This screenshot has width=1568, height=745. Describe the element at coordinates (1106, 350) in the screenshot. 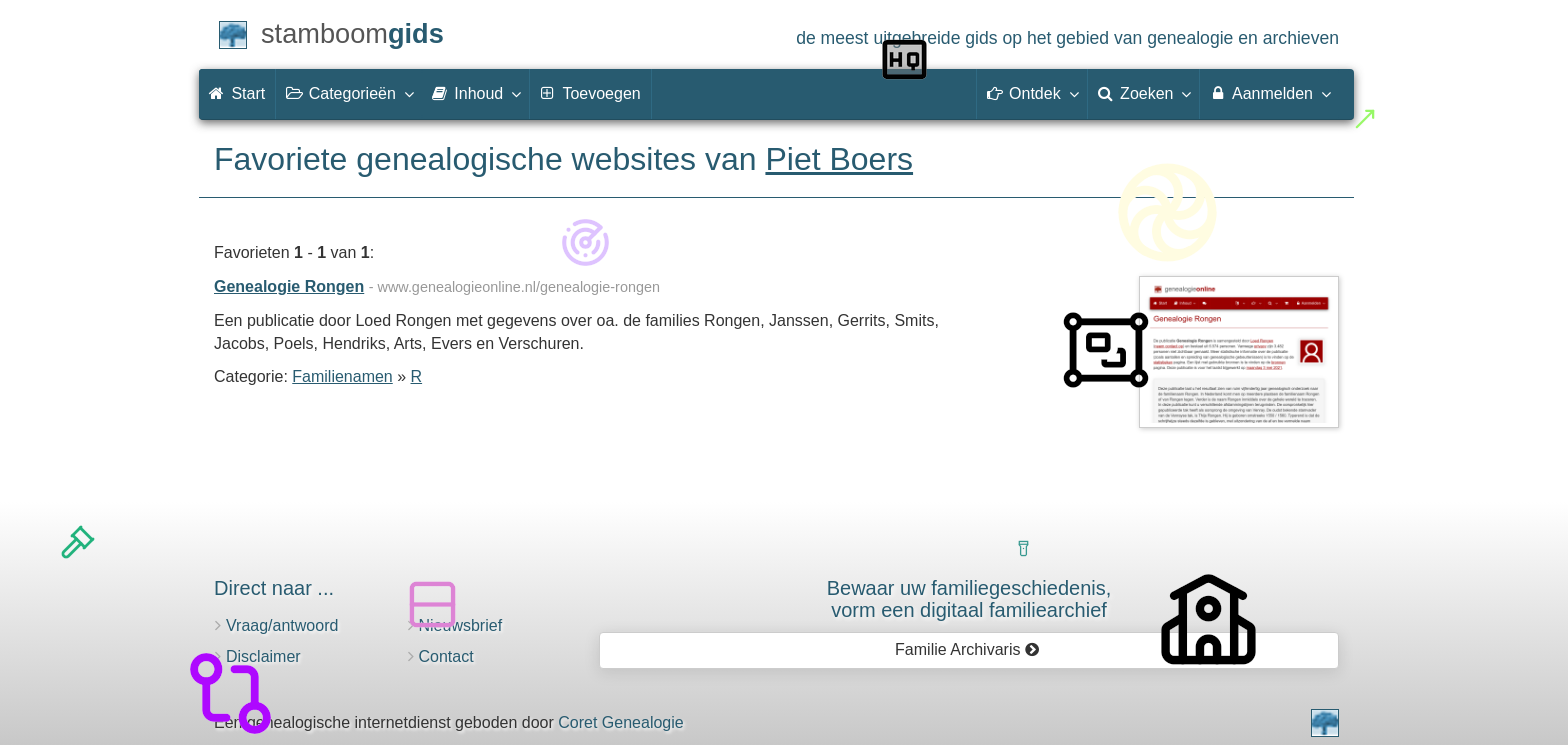

I see `group selected objects together` at that location.